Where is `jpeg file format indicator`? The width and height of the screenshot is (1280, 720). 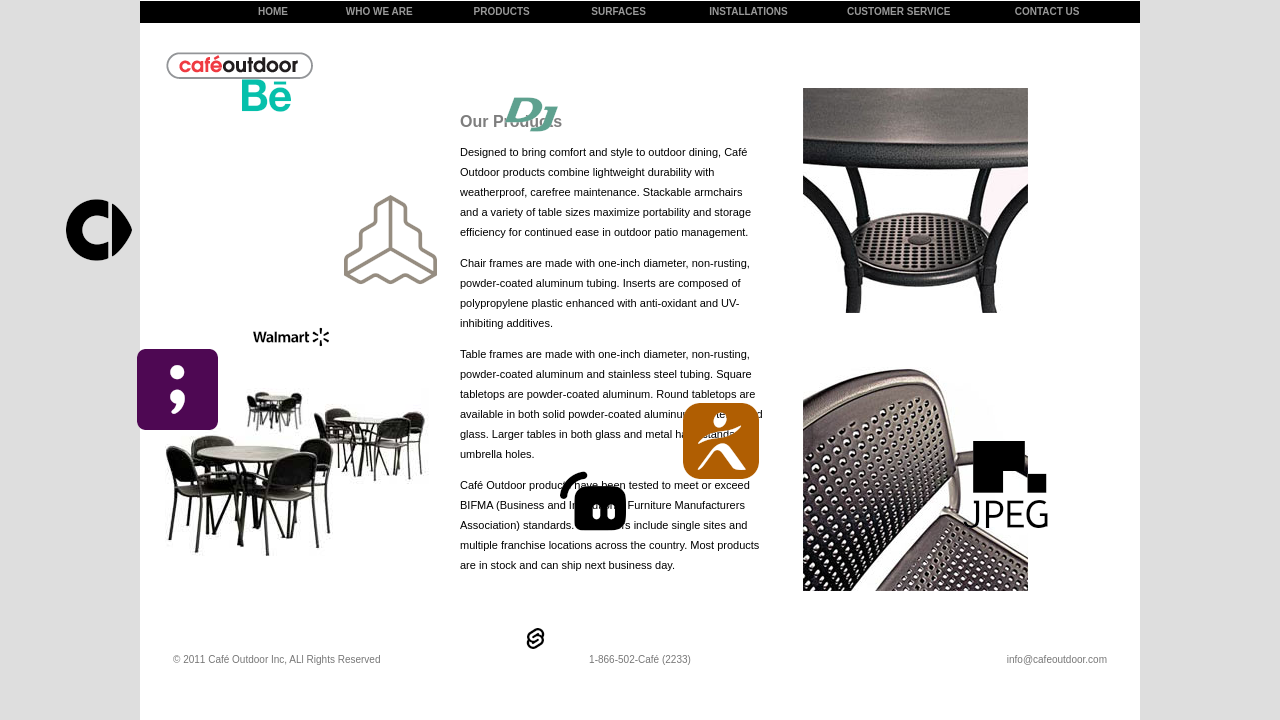
jpeg file format indicator is located at coordinates (1005, 484).